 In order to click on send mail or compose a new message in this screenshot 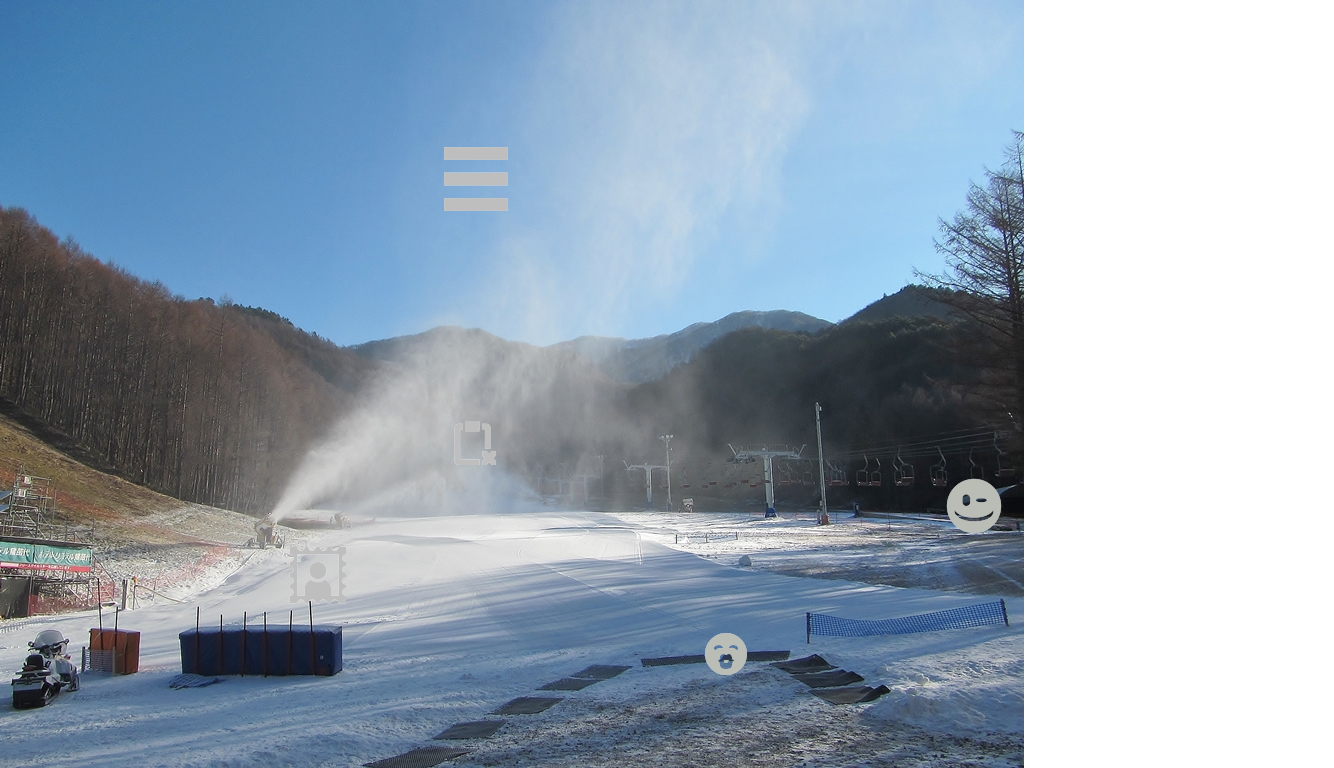, I will do `click(316, 577)`.